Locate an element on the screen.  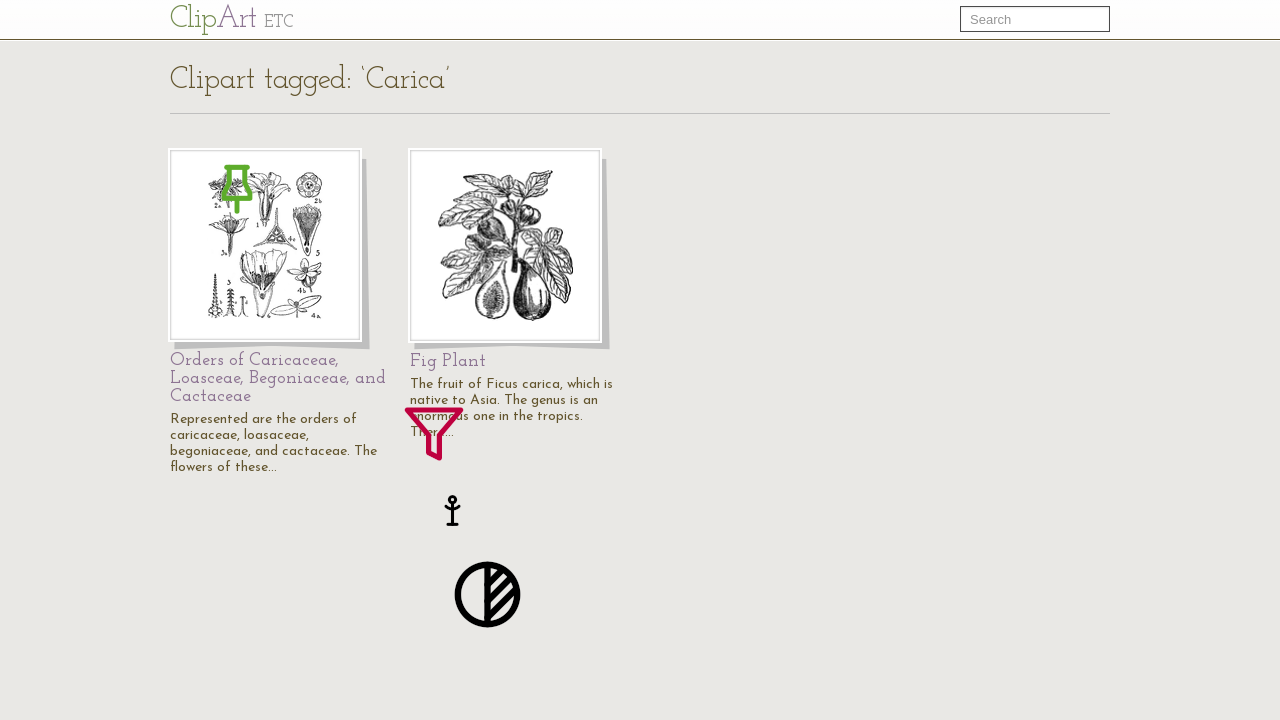
browse clothing or wardrobe items is located at coordinates (452, 510).